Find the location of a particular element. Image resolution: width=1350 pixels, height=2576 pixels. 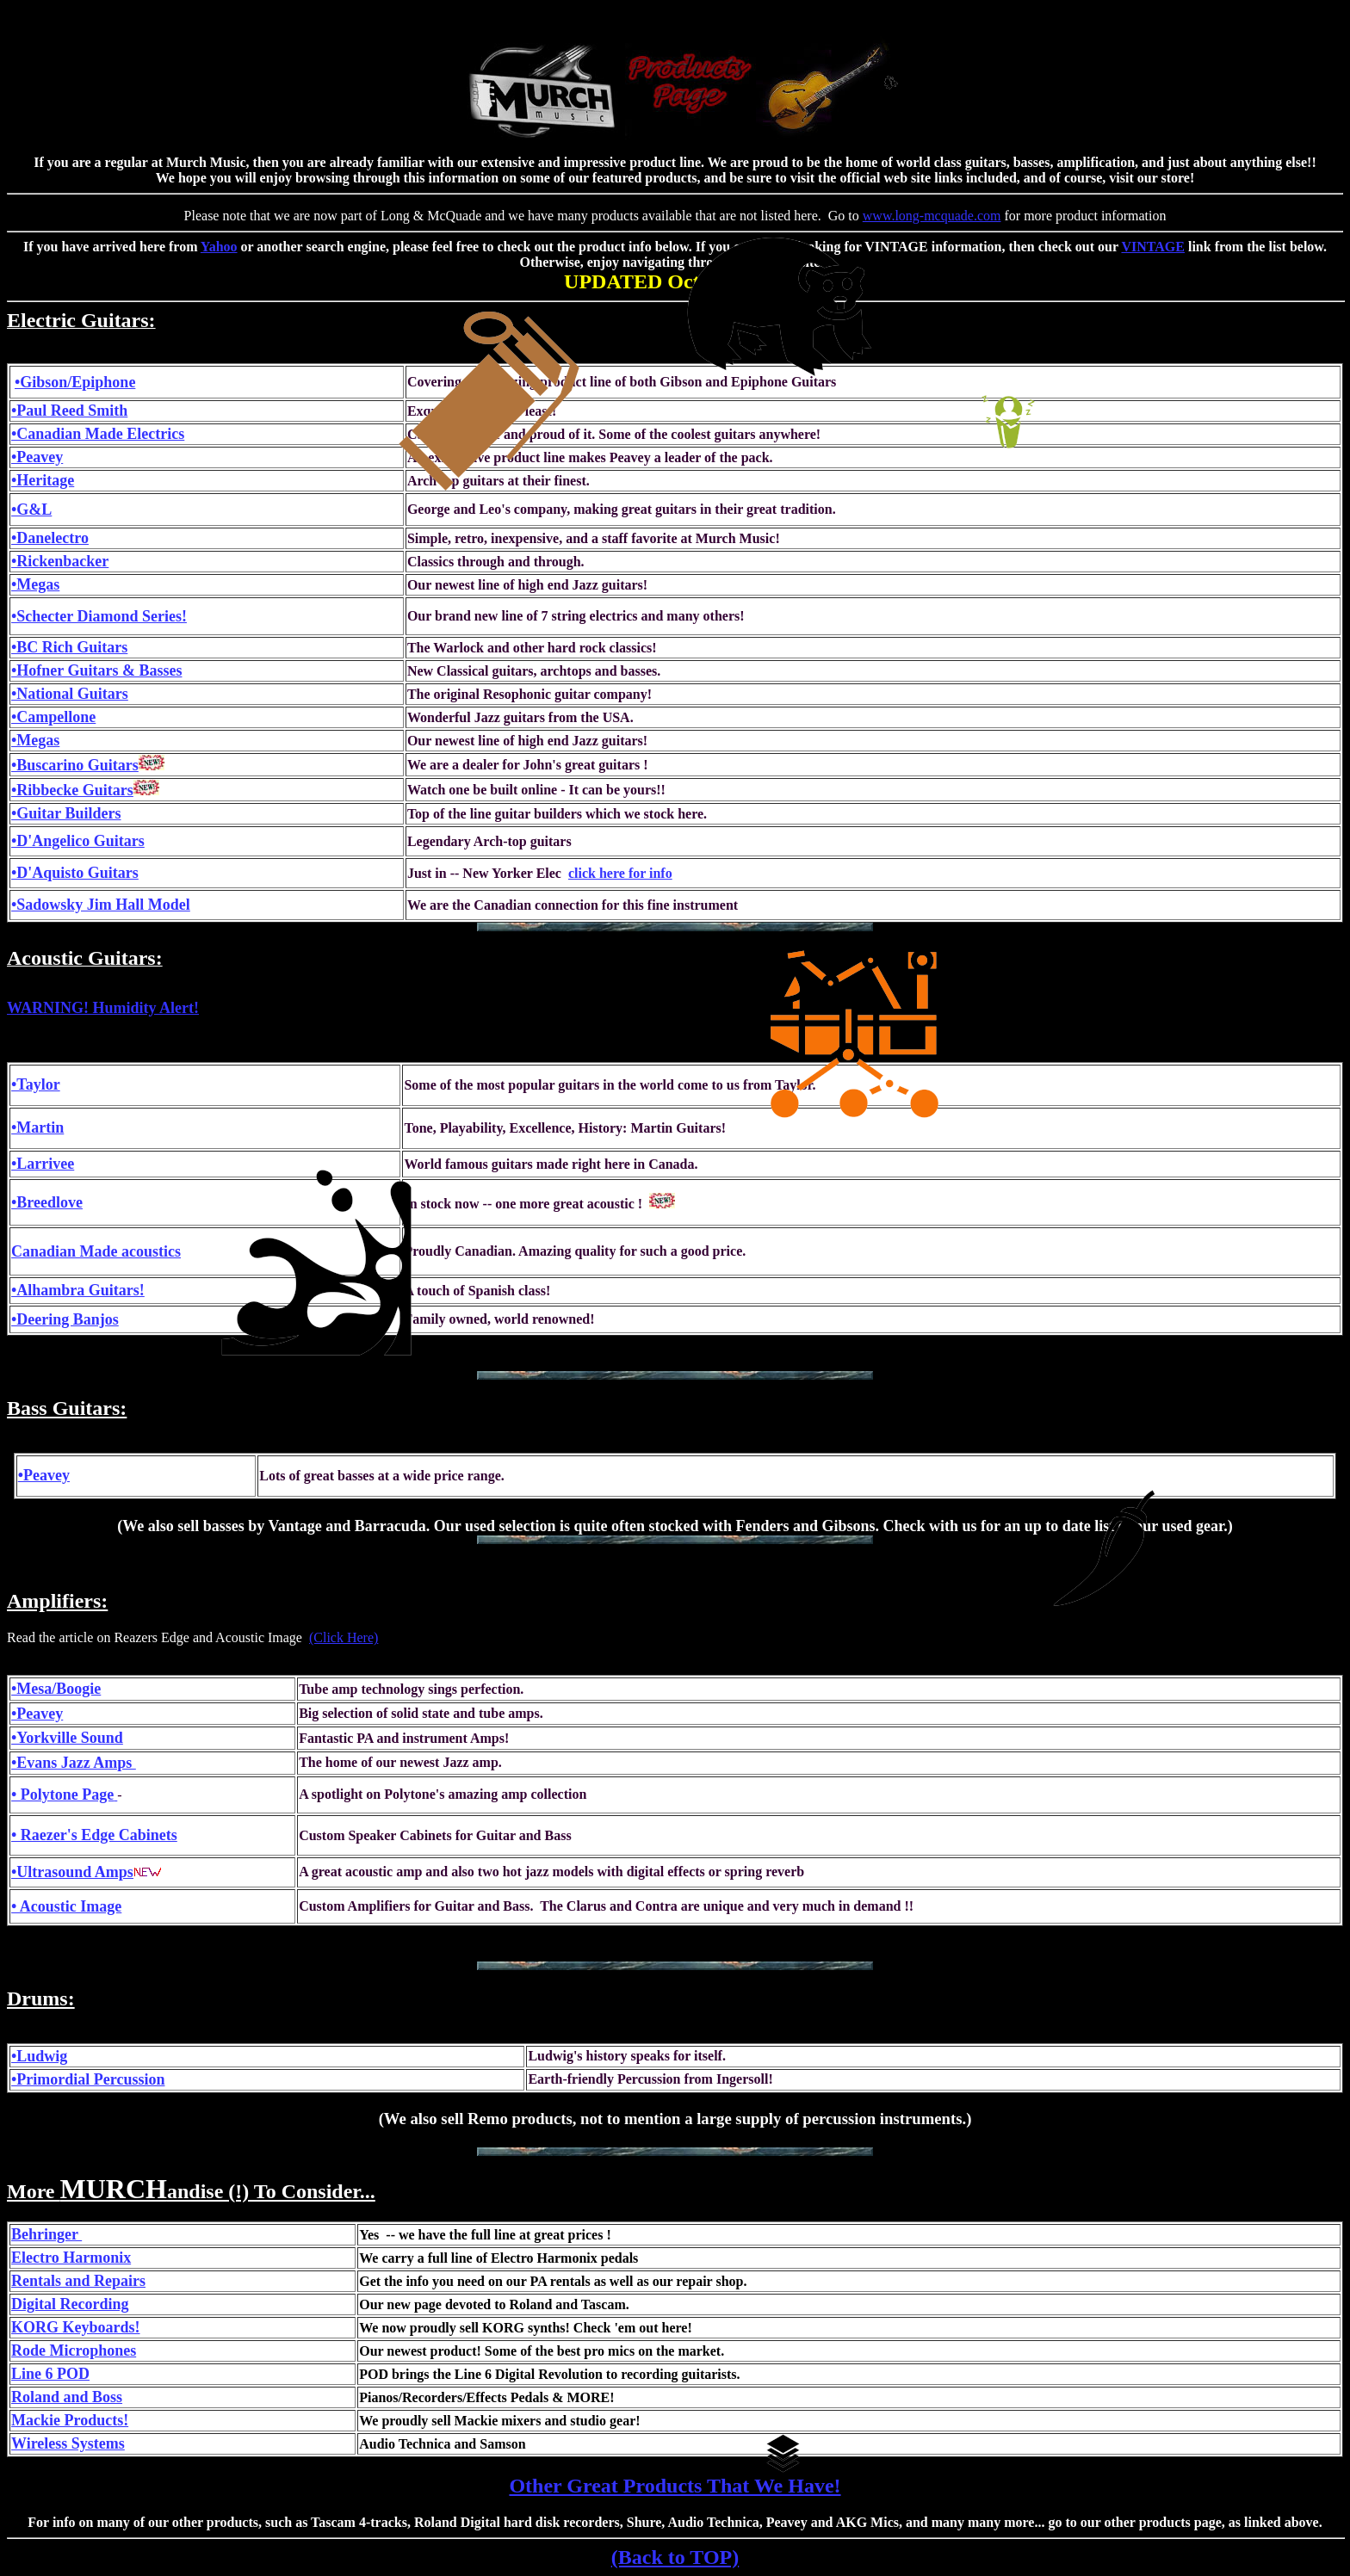

equip stun grenade weapon is located at coordinates (489, 401).